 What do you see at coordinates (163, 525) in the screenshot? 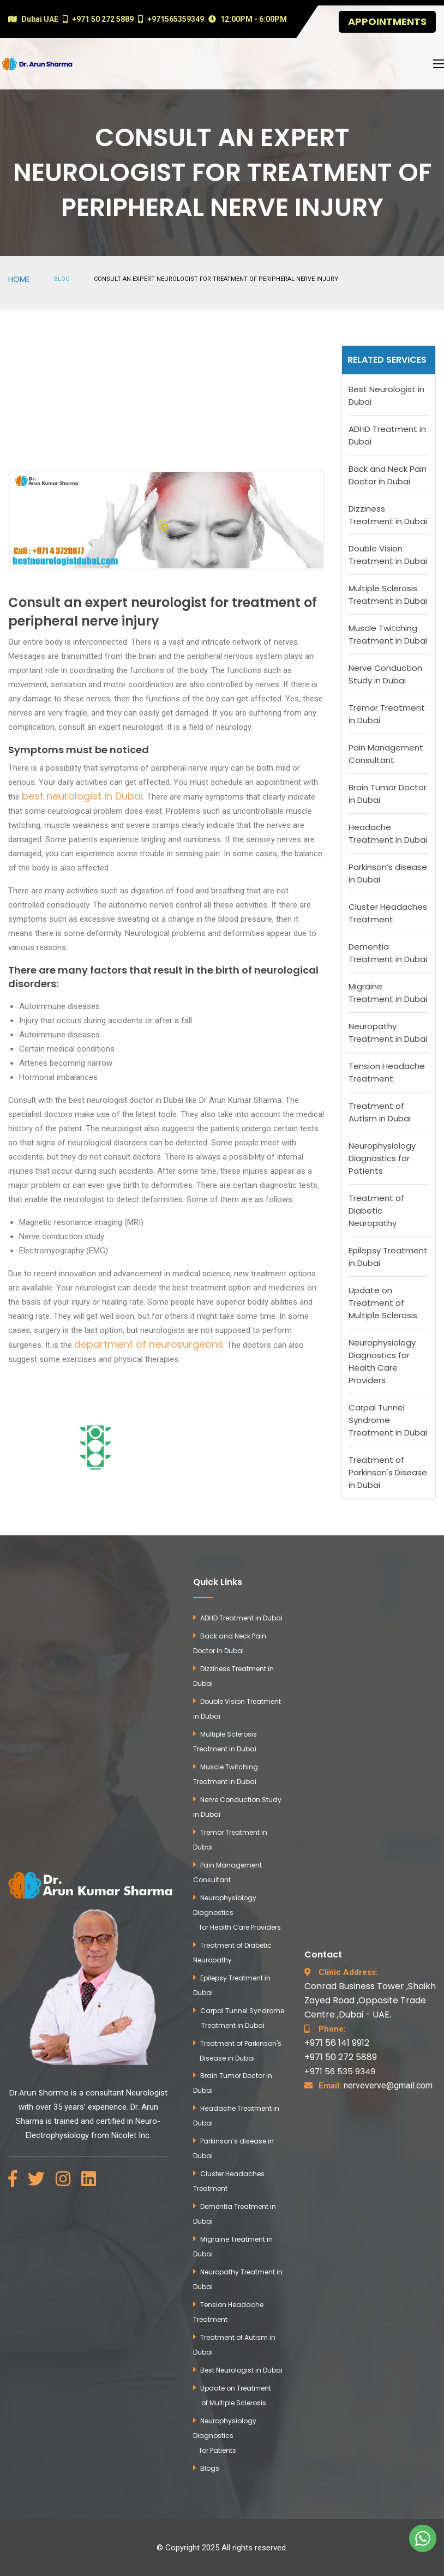
I see `access vehicle repair or tire change tools` at bounding box center [163, 525].